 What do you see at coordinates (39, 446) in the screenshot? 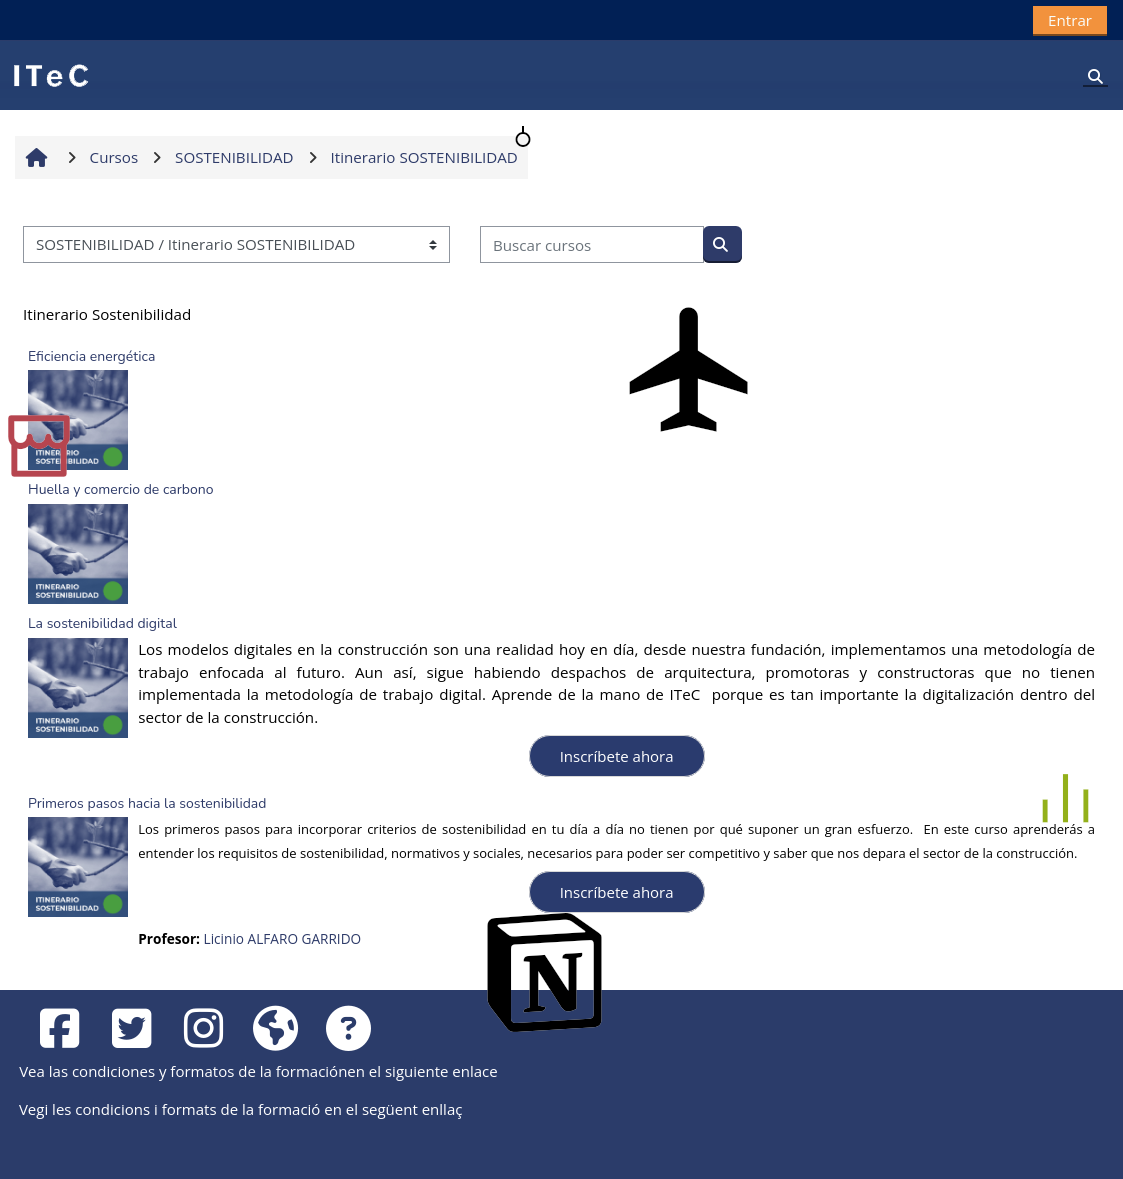
I see `browse or open the store` at bounding box center [39, 446].